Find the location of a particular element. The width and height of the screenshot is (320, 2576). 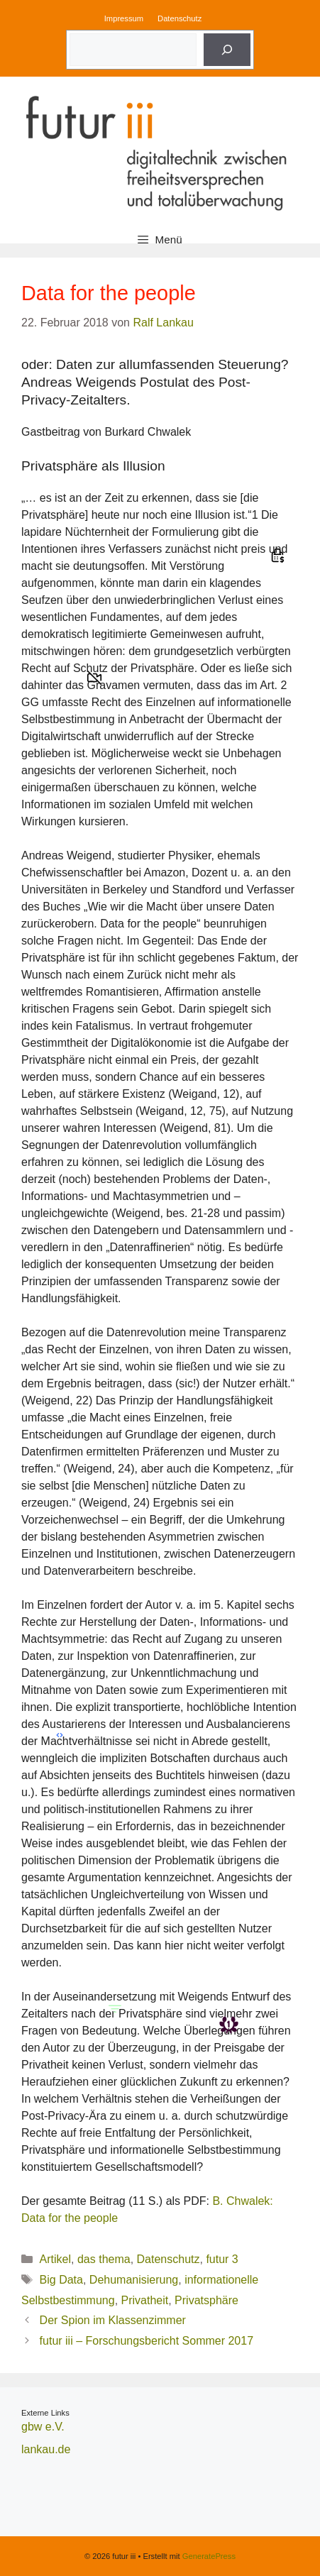

filter or sort list items is located at coordinates (115, 2009).